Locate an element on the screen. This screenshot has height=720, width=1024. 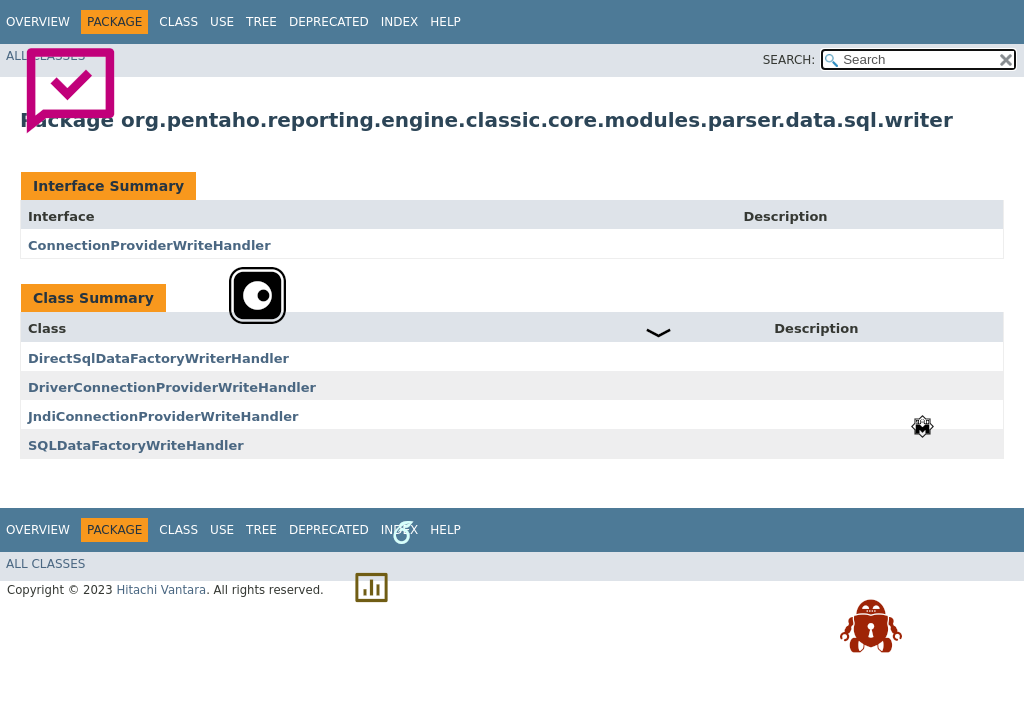
cairo metro official app or service is located at coordinates (922, 426).